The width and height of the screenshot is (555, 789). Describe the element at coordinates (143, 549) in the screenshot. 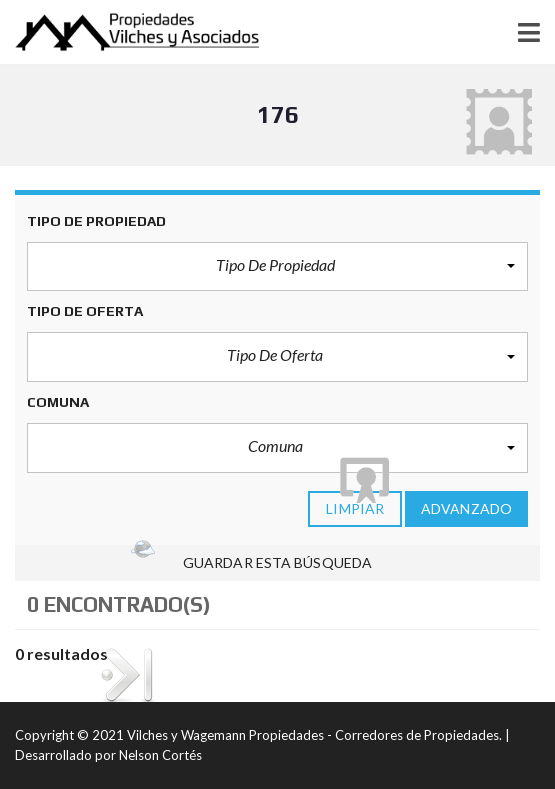

I see `indicates partly cloudy conditions at night` at that location.